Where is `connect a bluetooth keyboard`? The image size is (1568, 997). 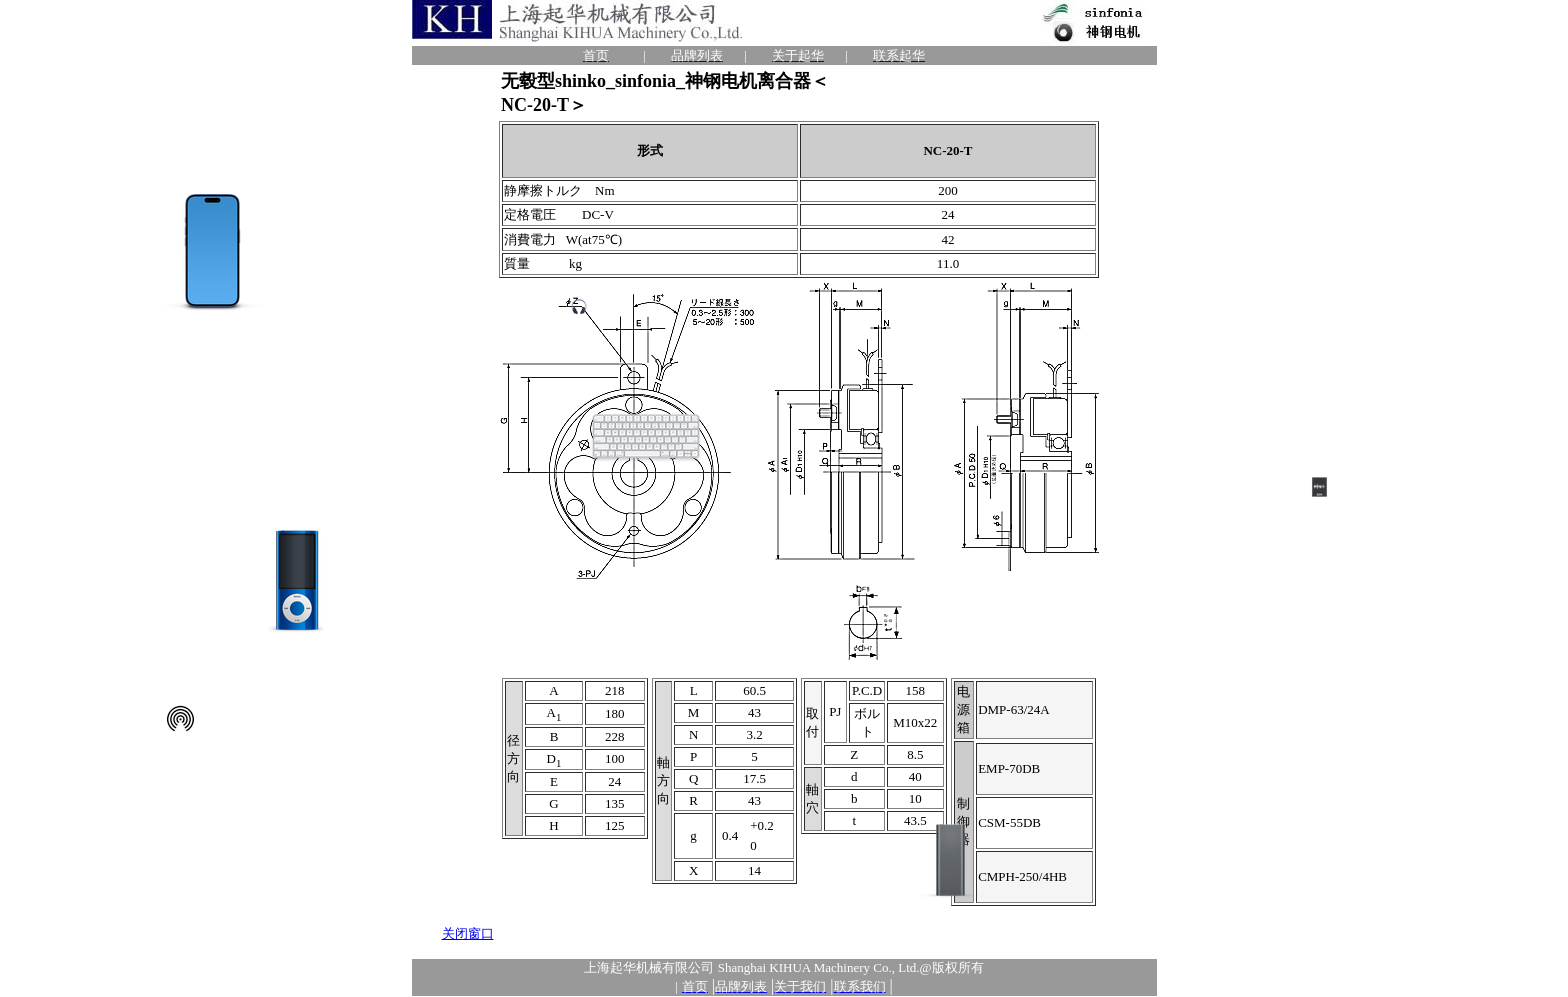
connect a bluetooth keyboard is located at coordinates (646, 436).